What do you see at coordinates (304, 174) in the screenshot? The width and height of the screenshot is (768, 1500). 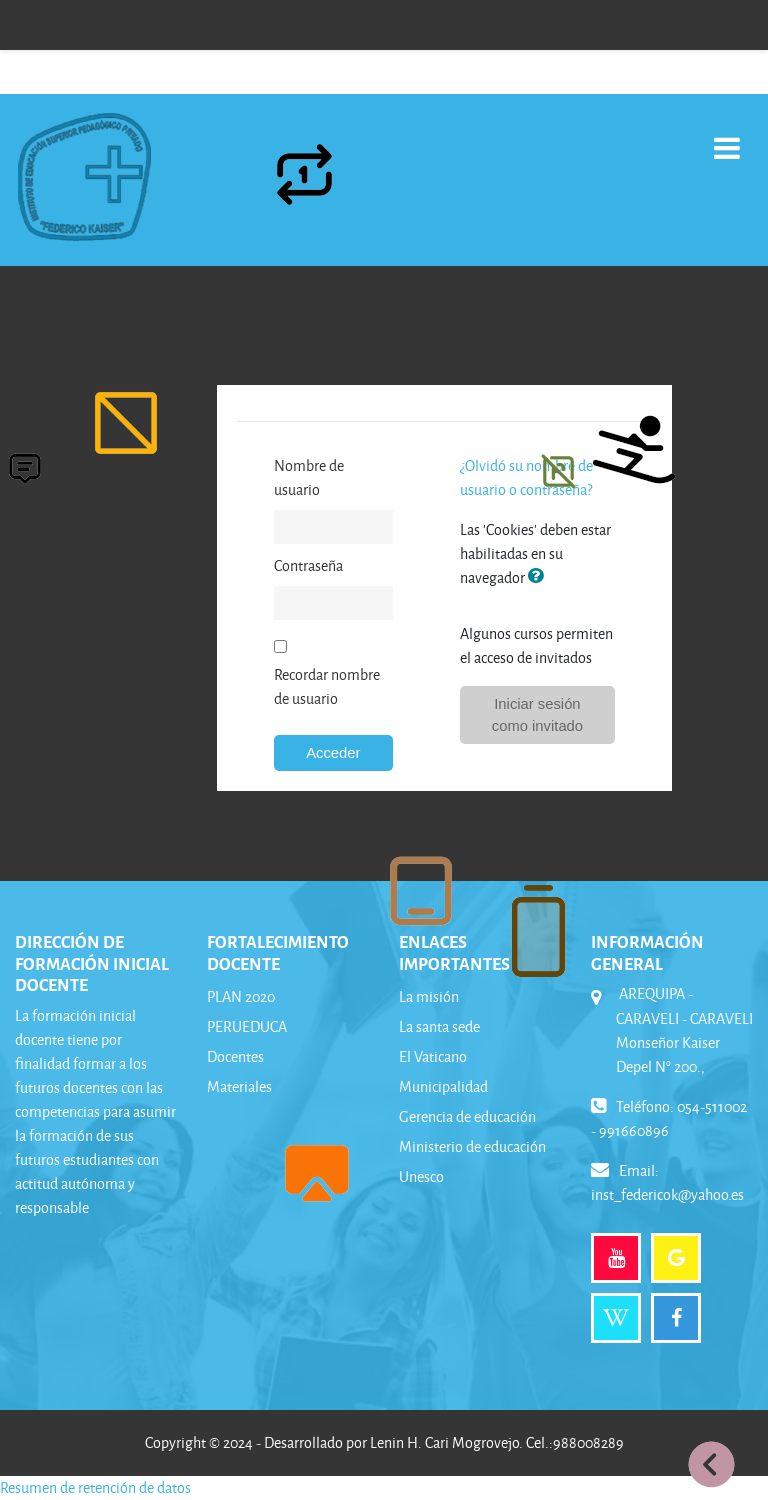 I see `repeat current track once` at bounding box center [304, 174].